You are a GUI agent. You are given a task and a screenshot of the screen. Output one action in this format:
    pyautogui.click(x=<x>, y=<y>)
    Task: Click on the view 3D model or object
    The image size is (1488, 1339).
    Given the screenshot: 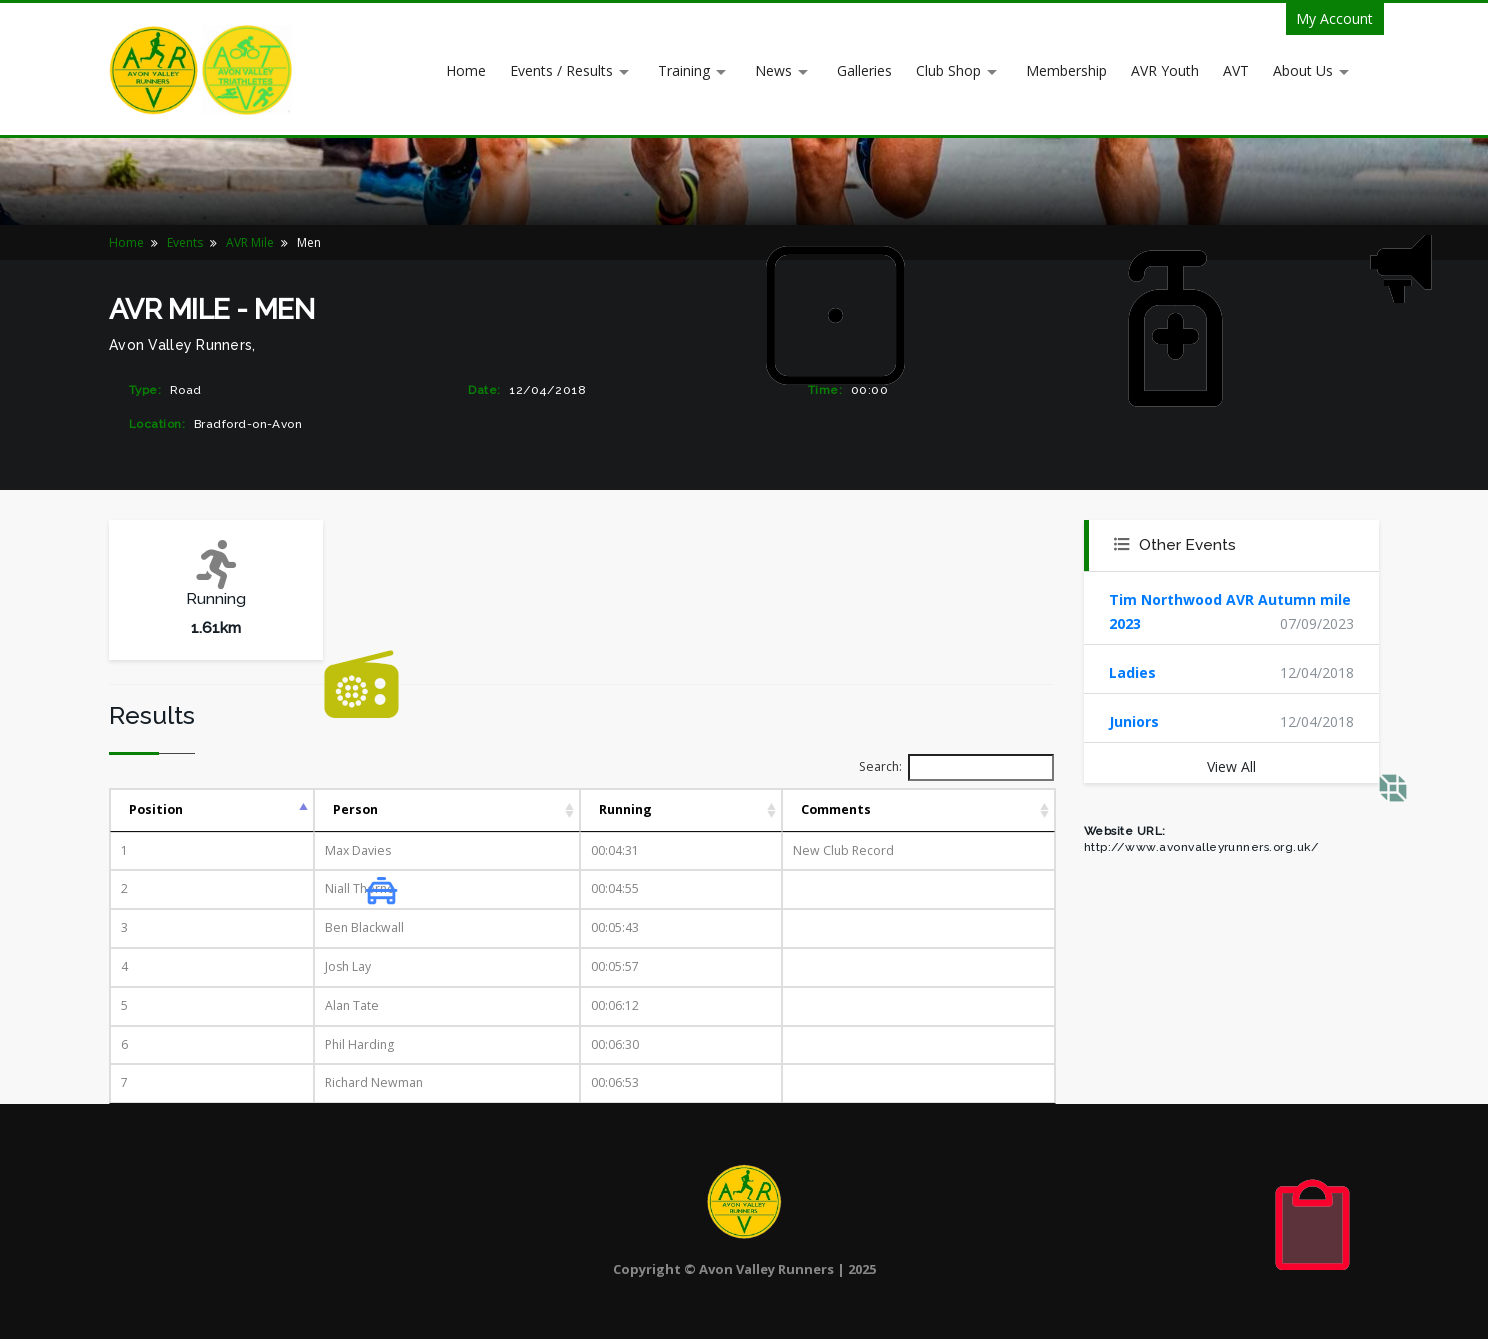 What is the action you would take?
    pyautogui.click(x=1393, y=788)
    